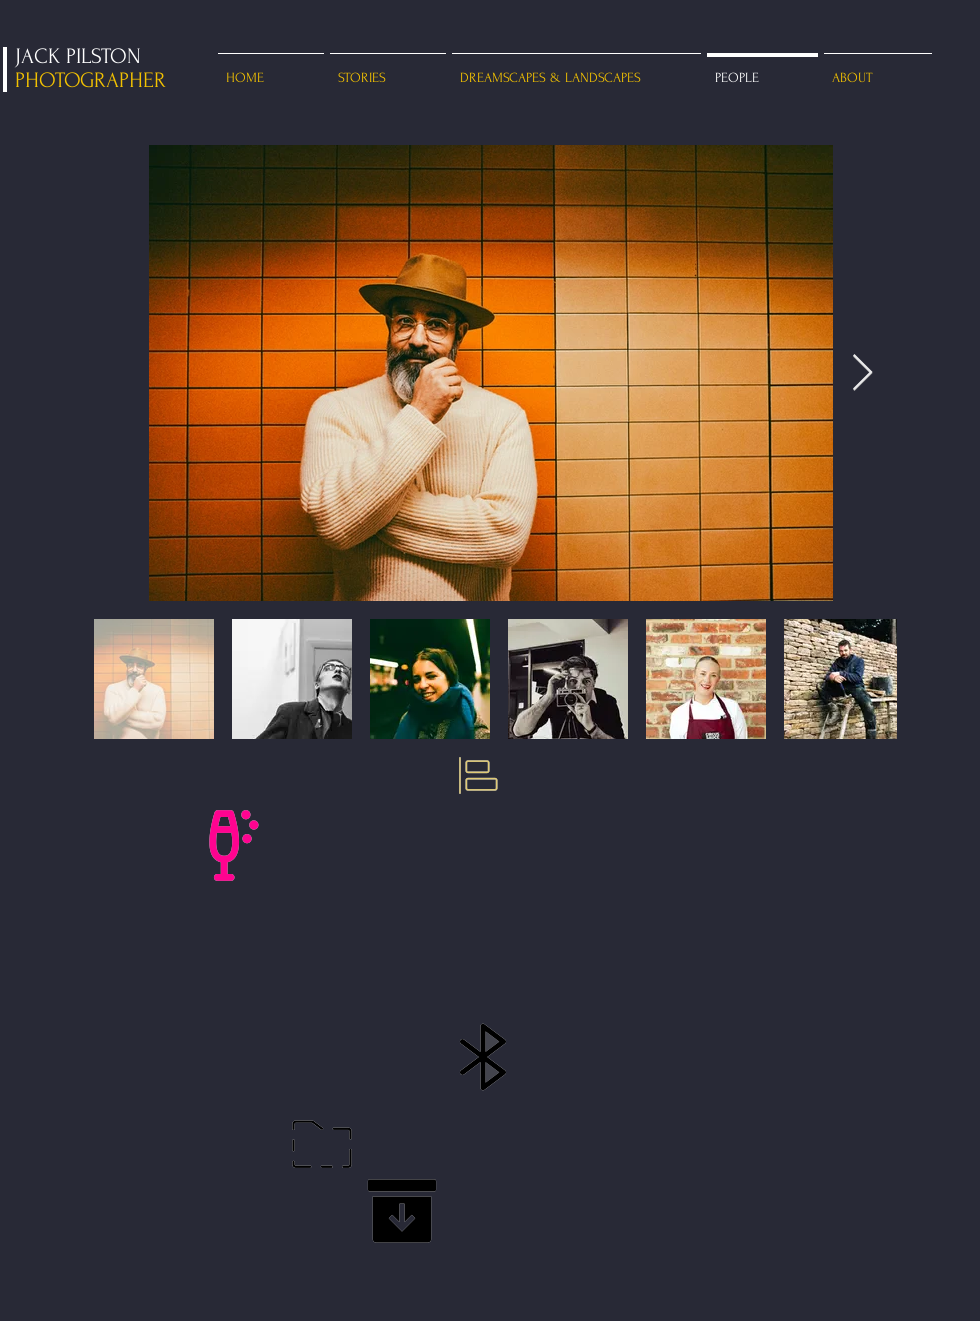  I want to click on empty or placeholder folder, so click(322, 1143).